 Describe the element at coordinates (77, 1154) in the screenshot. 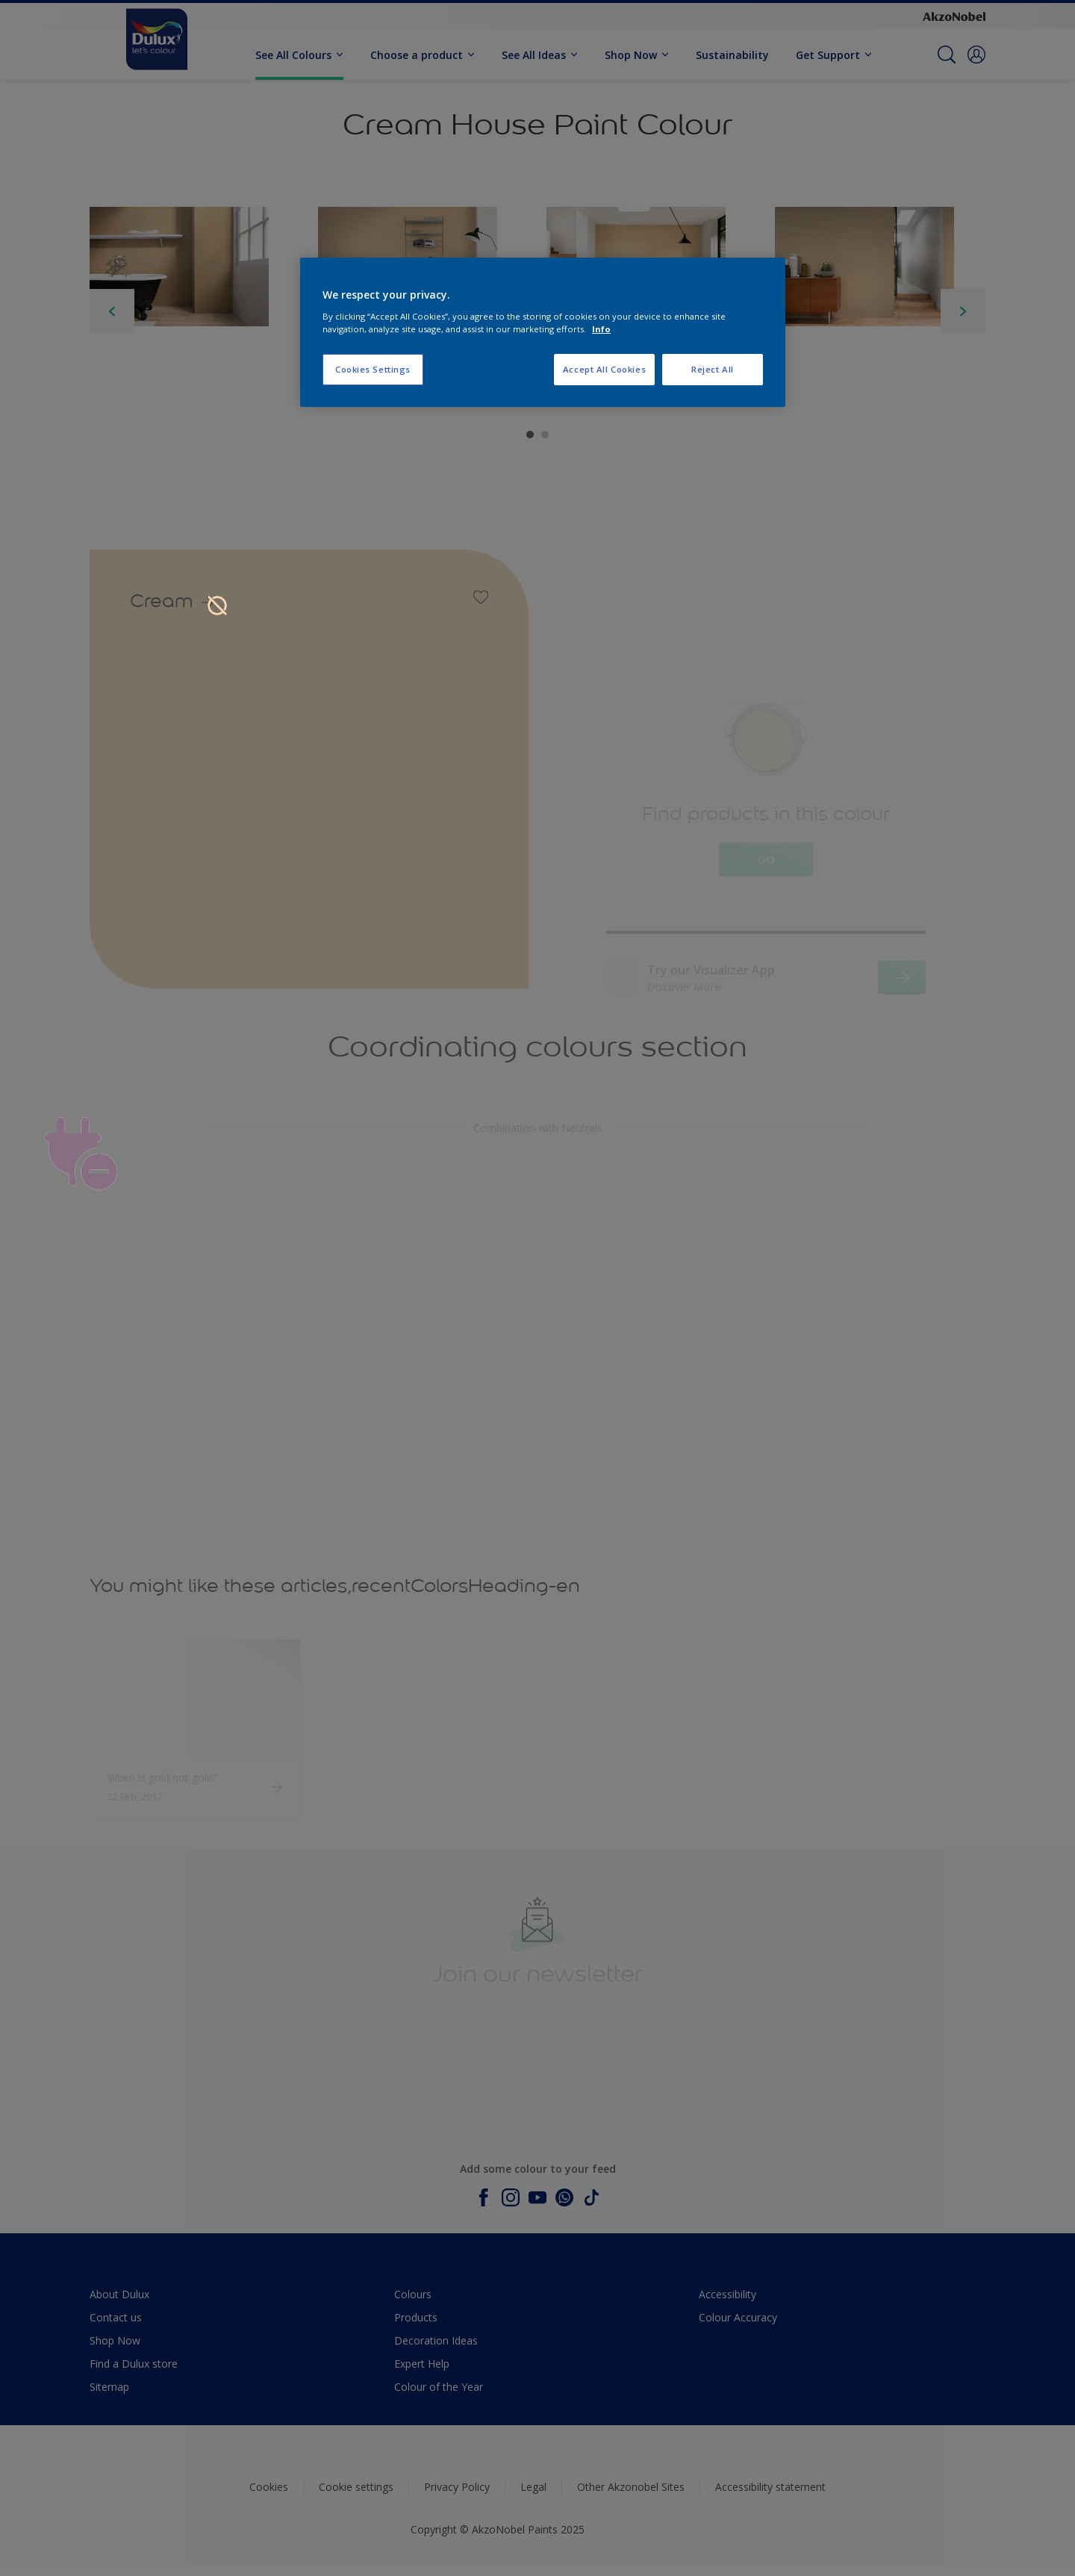

I see `disconnect or remove a power connection` at that location.